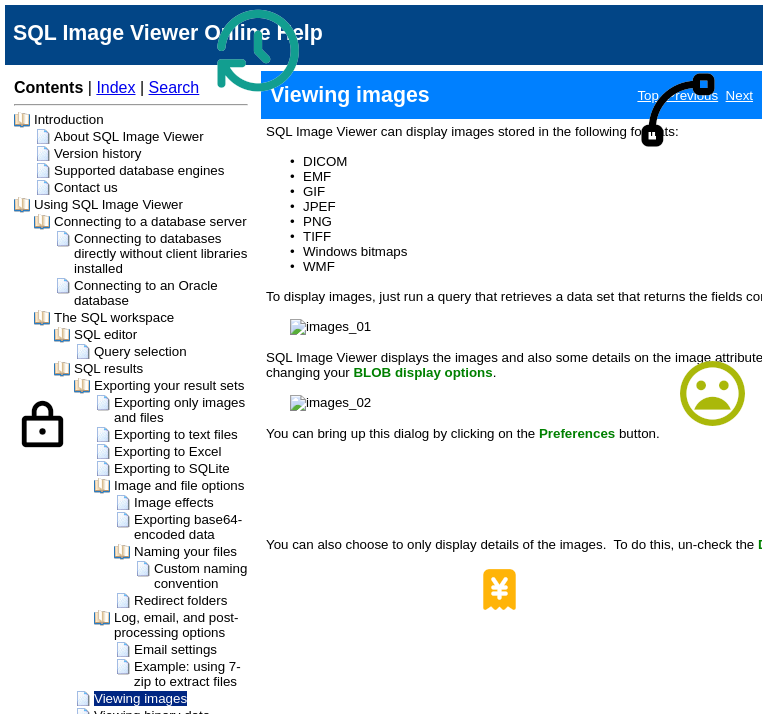  Describe the element at coordinates (678, 110) in the screenshot. I see `edit vector path curve handles` at that location.